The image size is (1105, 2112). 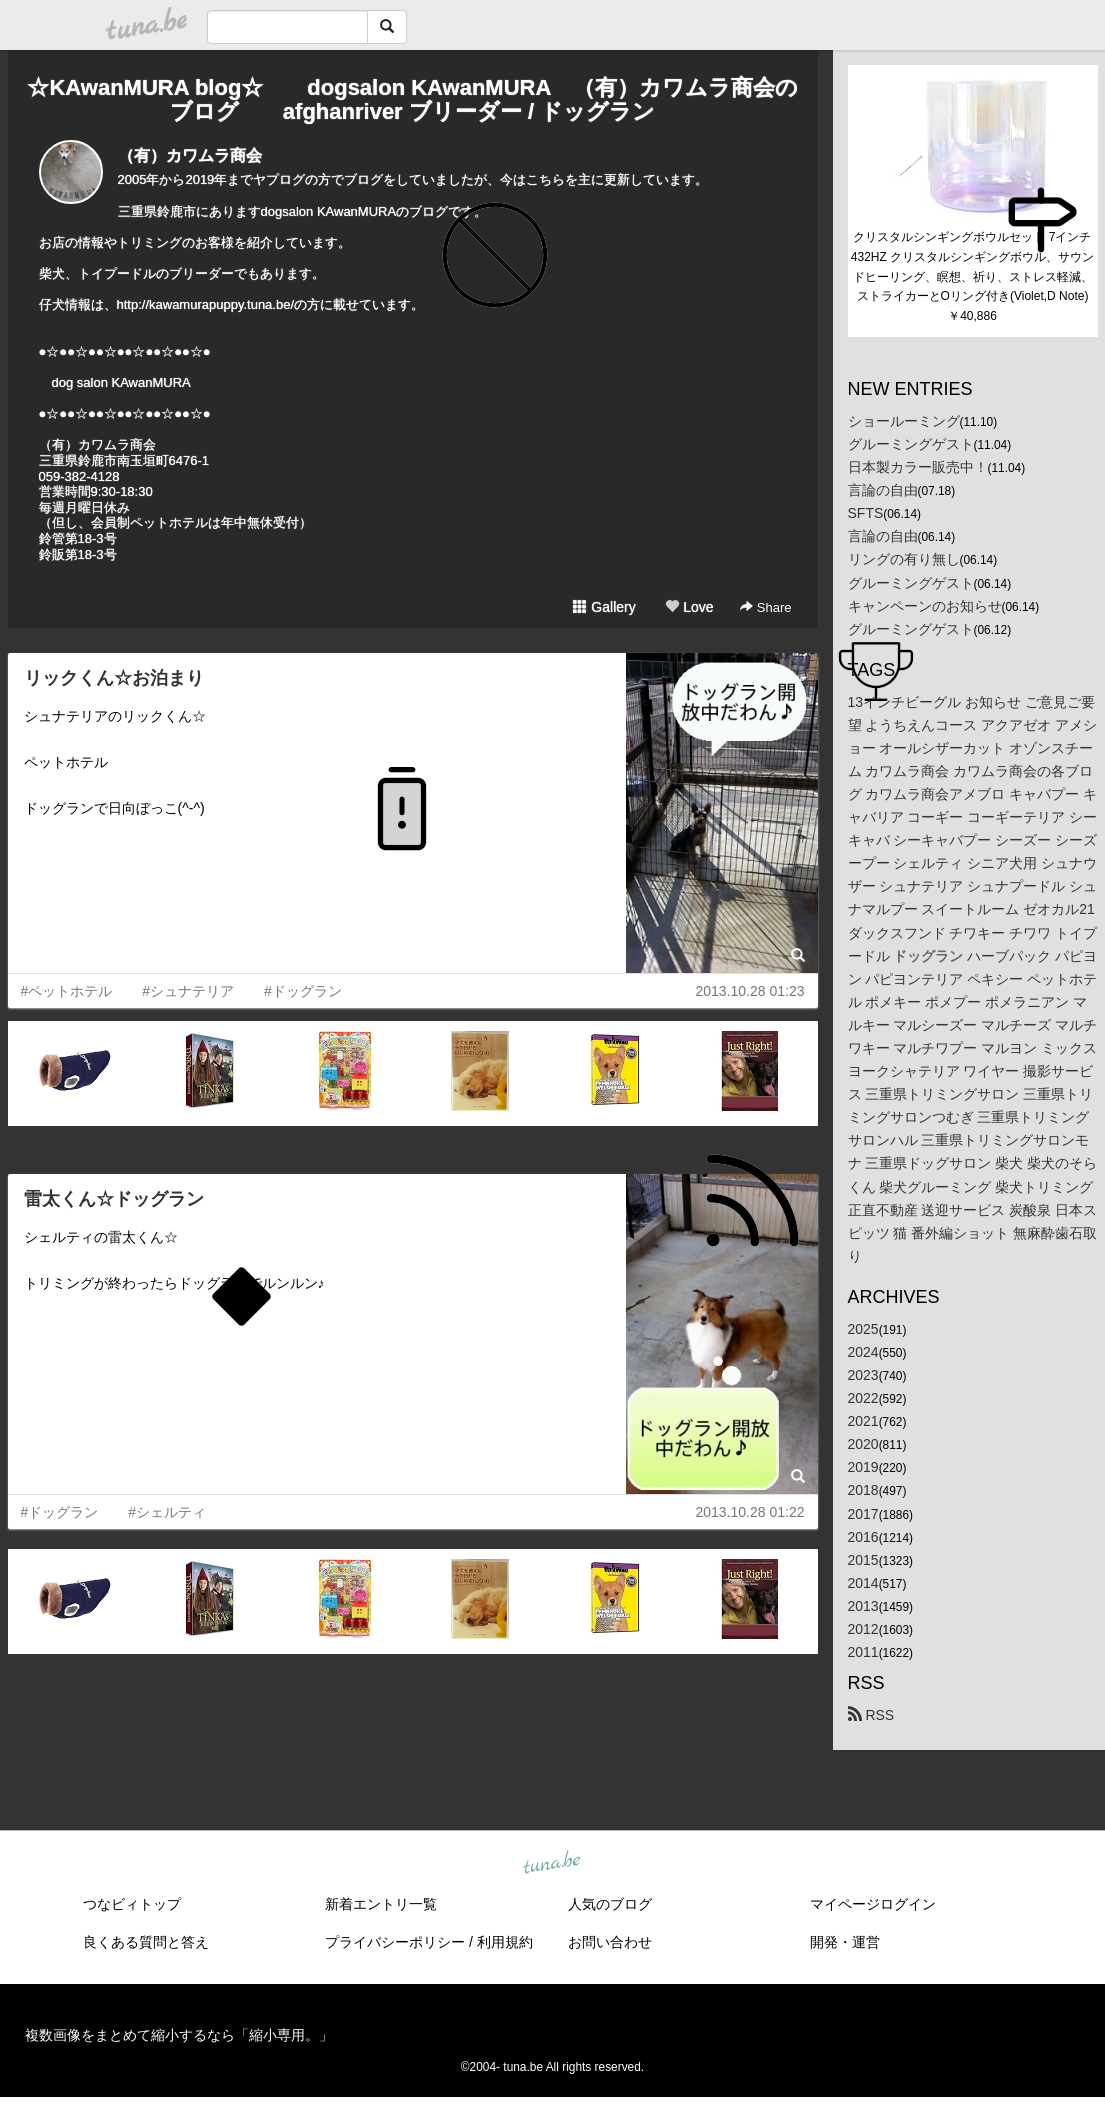 What do you see at coordinates (495, 255) in the screenshot?
I see `indicates a prohibited or blocked action` at bounding box center [495, 255].